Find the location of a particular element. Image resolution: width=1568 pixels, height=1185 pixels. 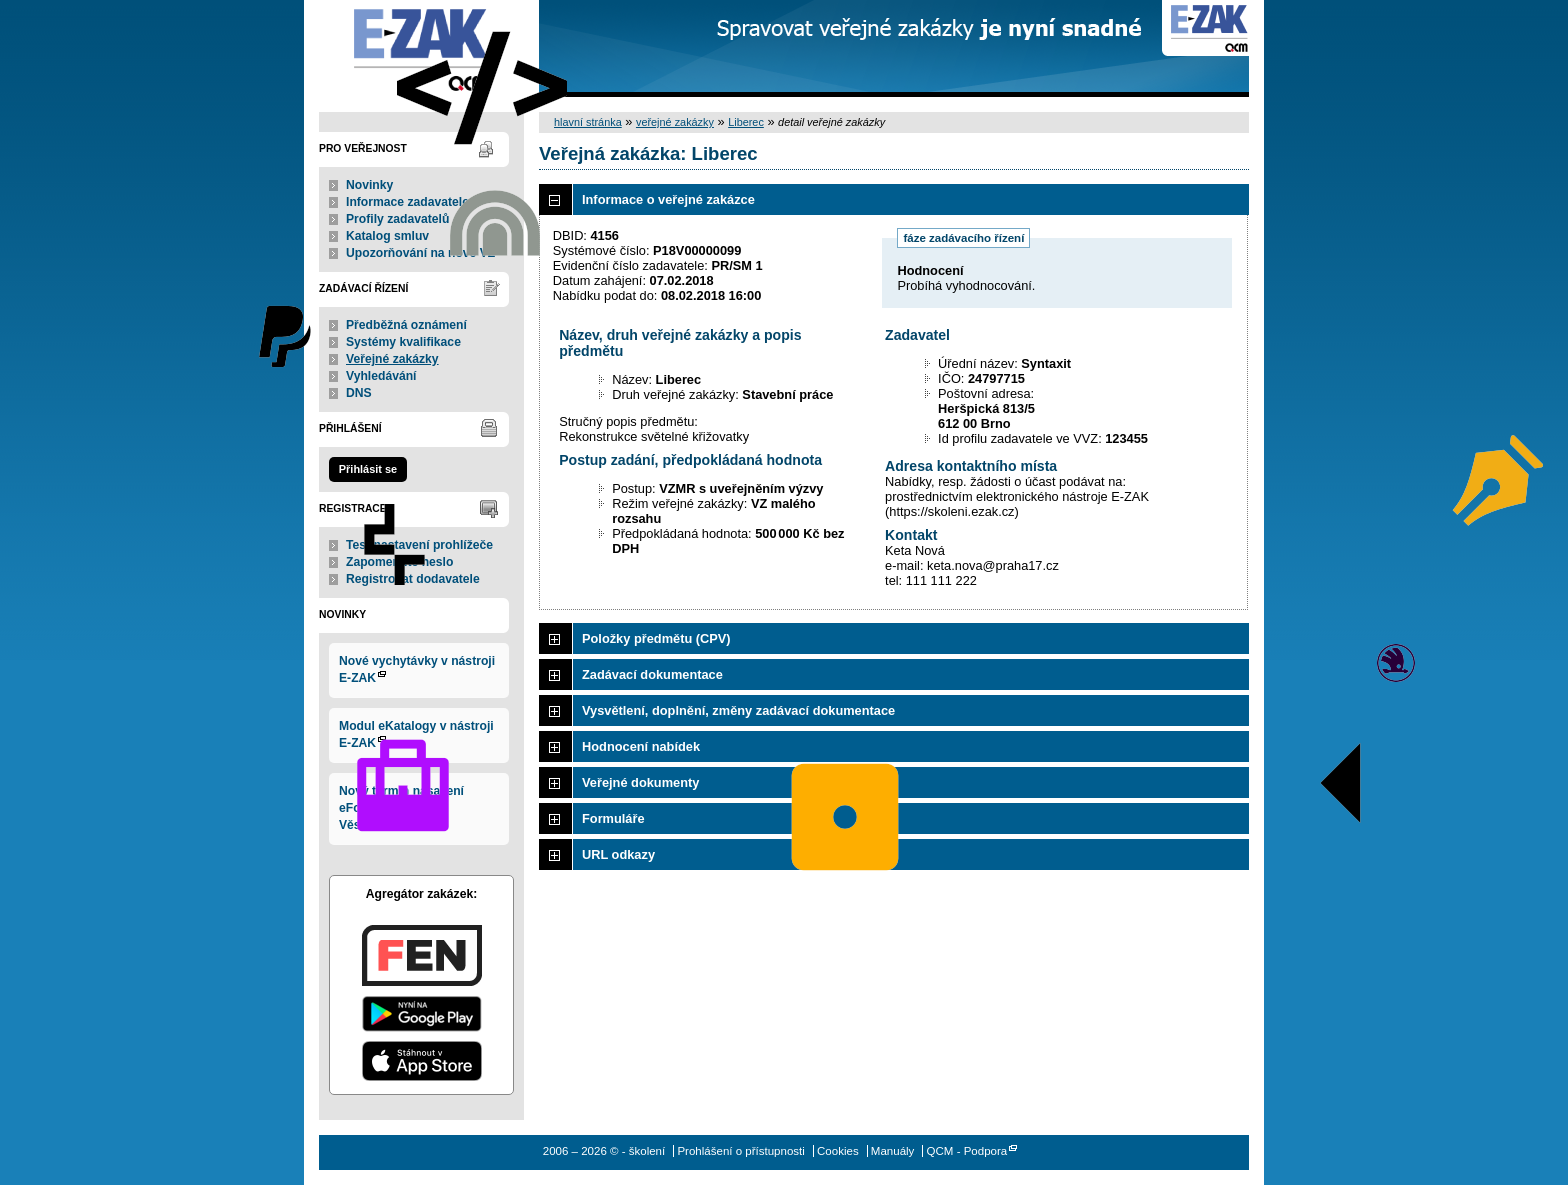

access work or business documents is located at coordinates (403, 790).